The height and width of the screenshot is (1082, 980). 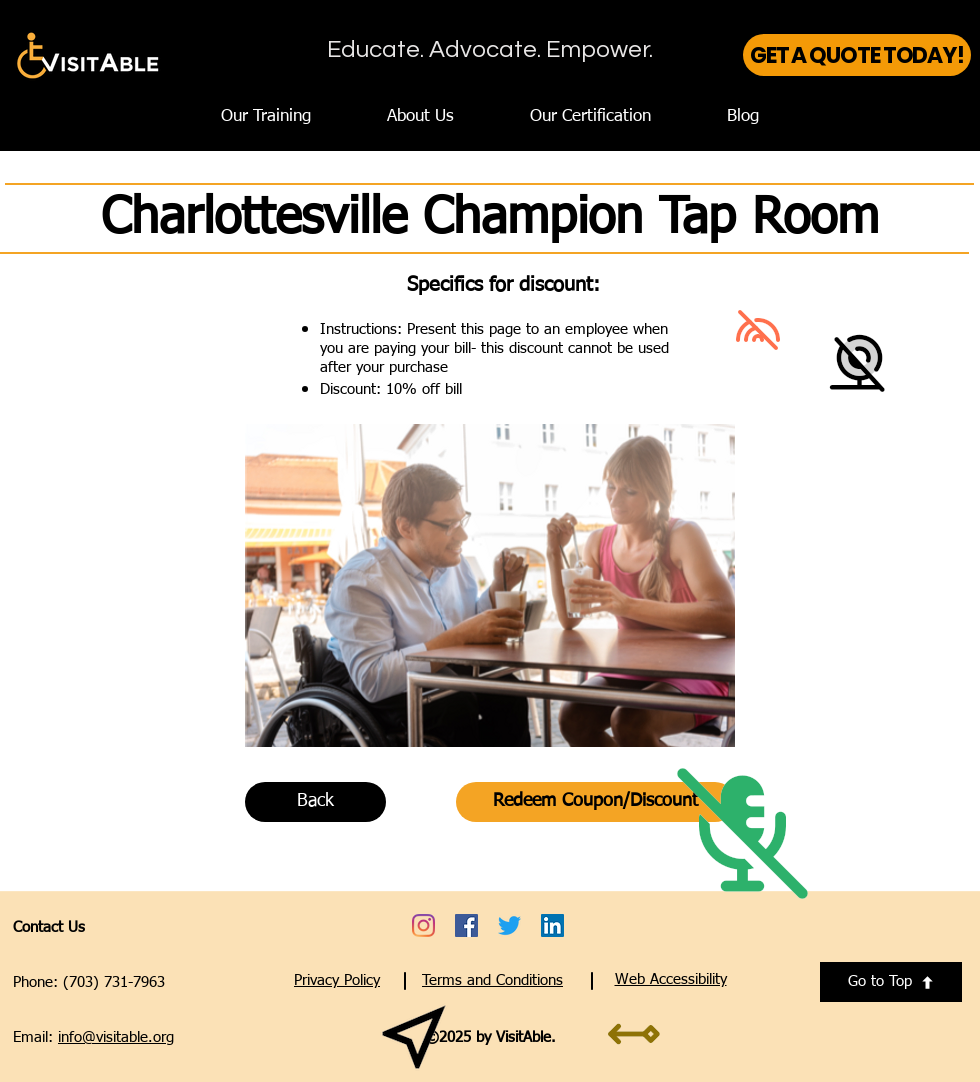 What do you see at coordinates (414, 1037) in the screenshot?
I see `access navigation or get directions` at bounding box center [414, 1037].